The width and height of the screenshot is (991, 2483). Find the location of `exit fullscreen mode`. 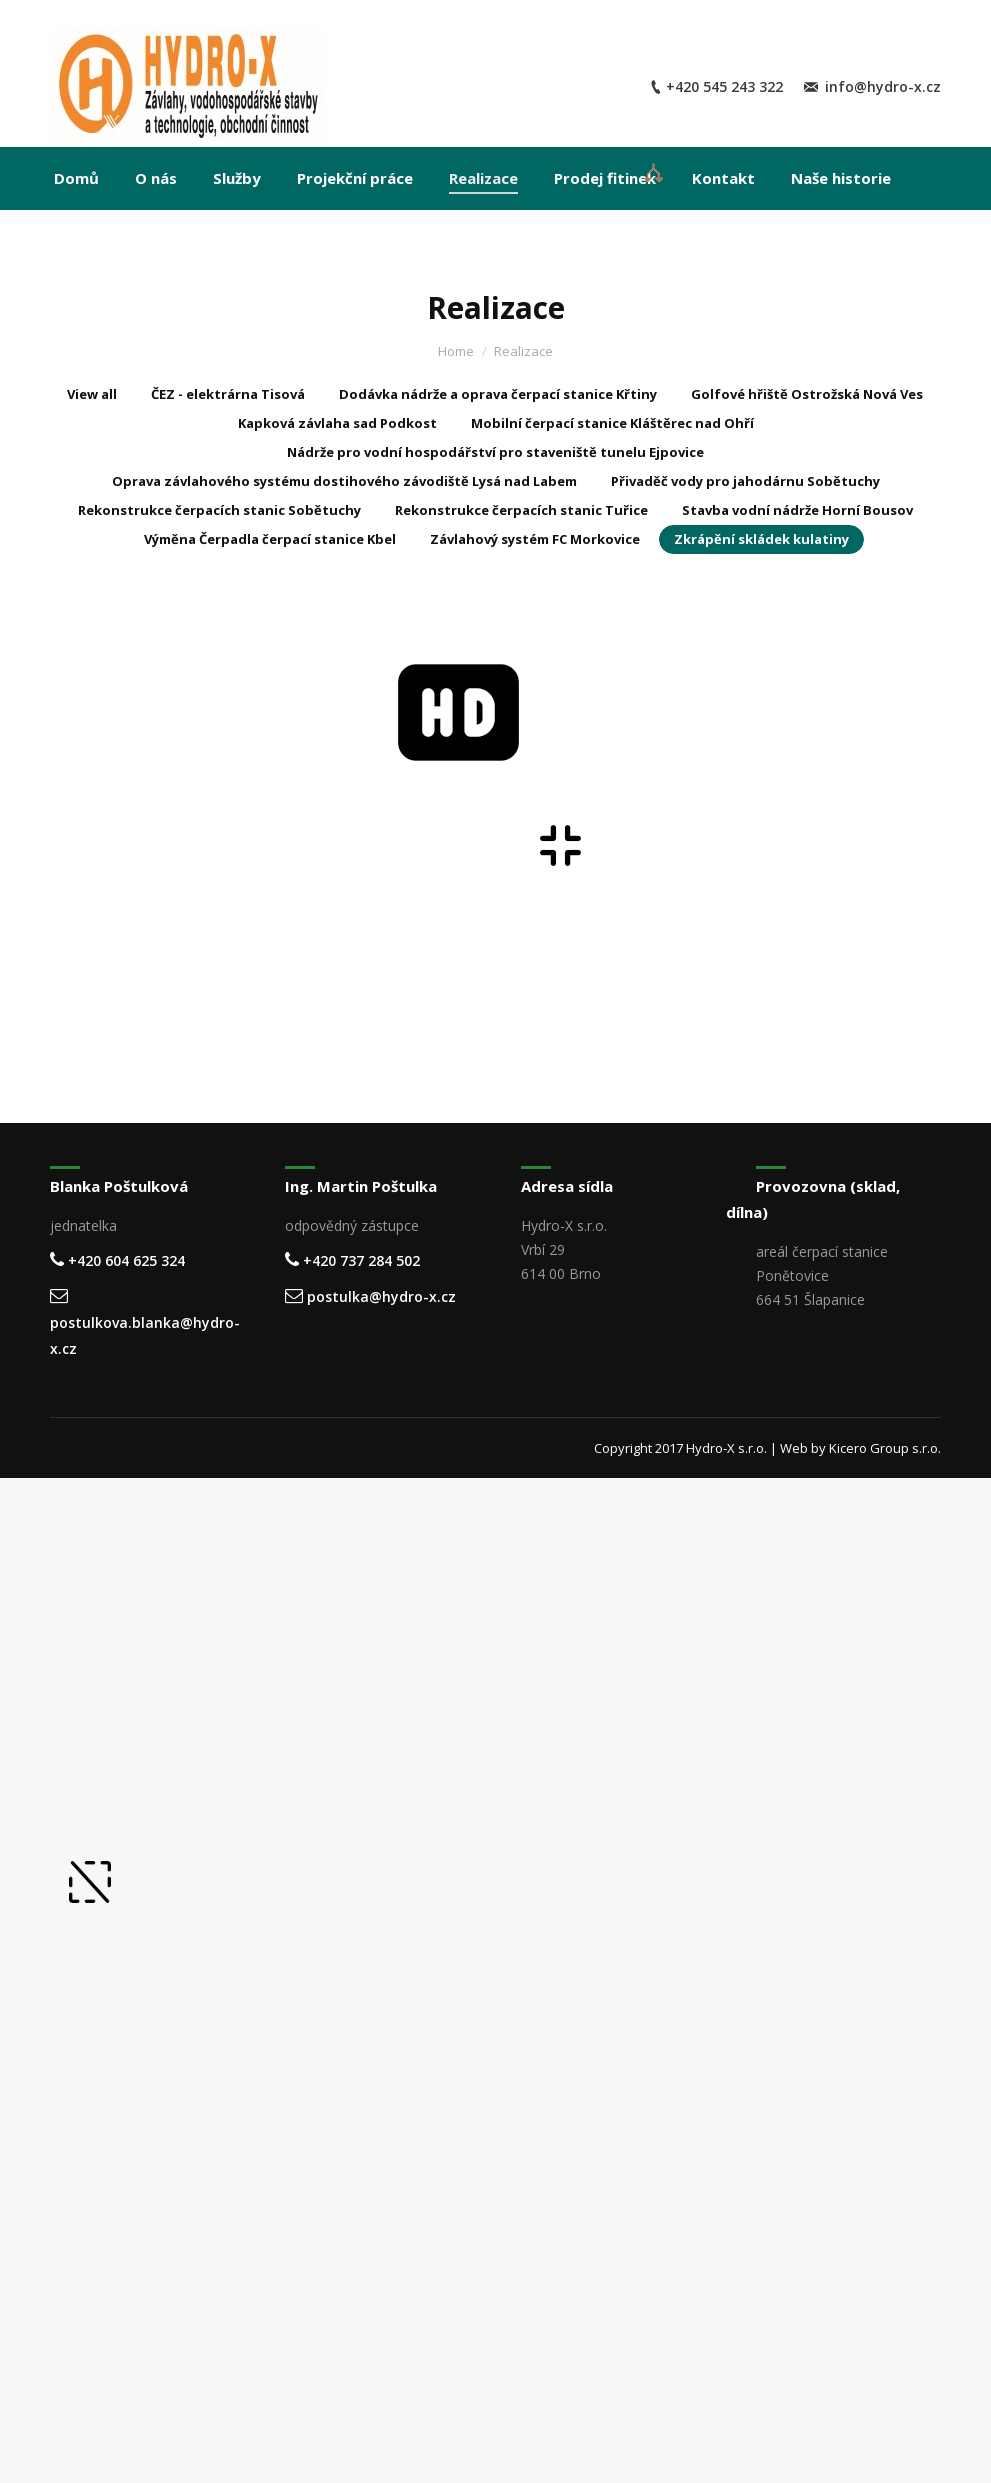

exit fullscreen mode is located at coordinates (560, 845).